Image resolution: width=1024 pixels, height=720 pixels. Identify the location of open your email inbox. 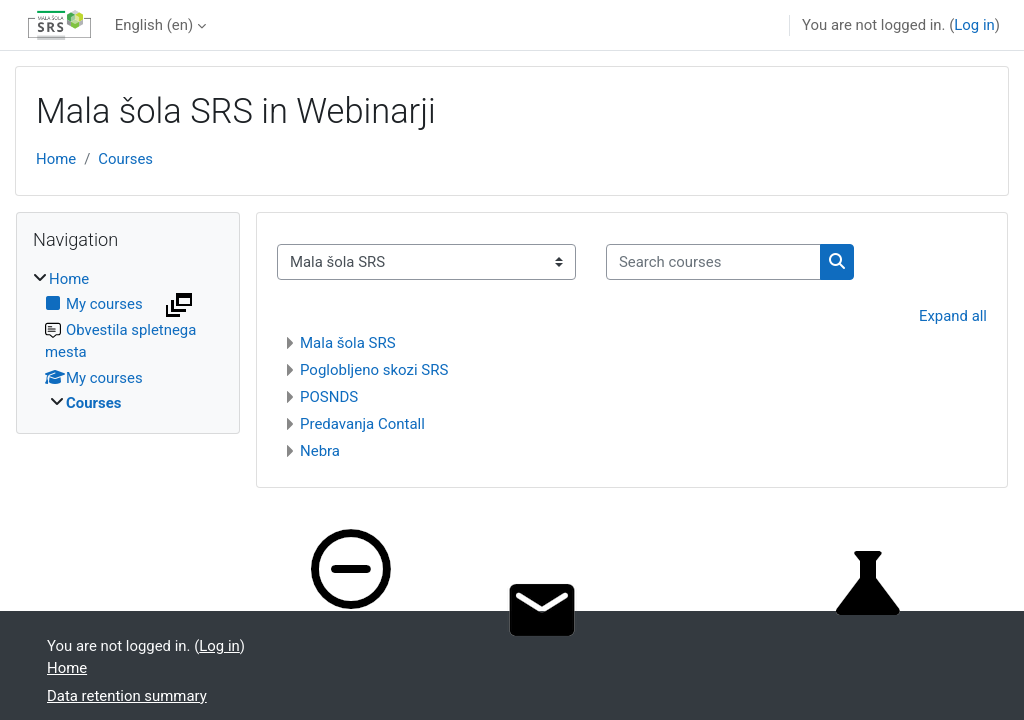
(542, 610).